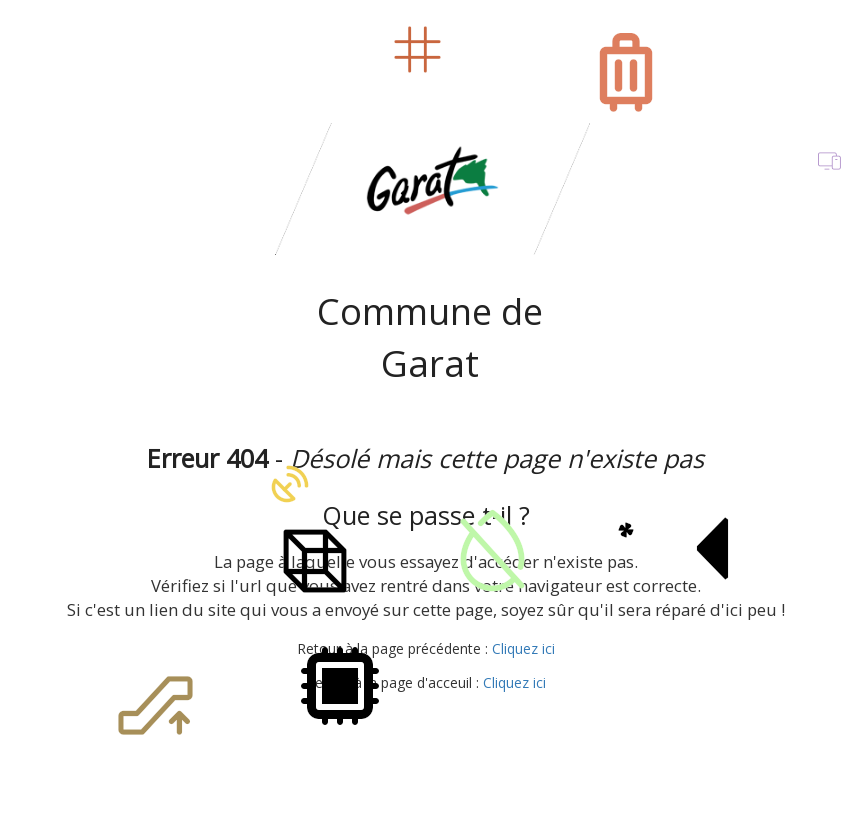 This screenshot has width=851, height=813. What do you see at coordinates (492, 553) in the screenshot?
I see `disable water or liquid detection` at bounding box center [492, 553].